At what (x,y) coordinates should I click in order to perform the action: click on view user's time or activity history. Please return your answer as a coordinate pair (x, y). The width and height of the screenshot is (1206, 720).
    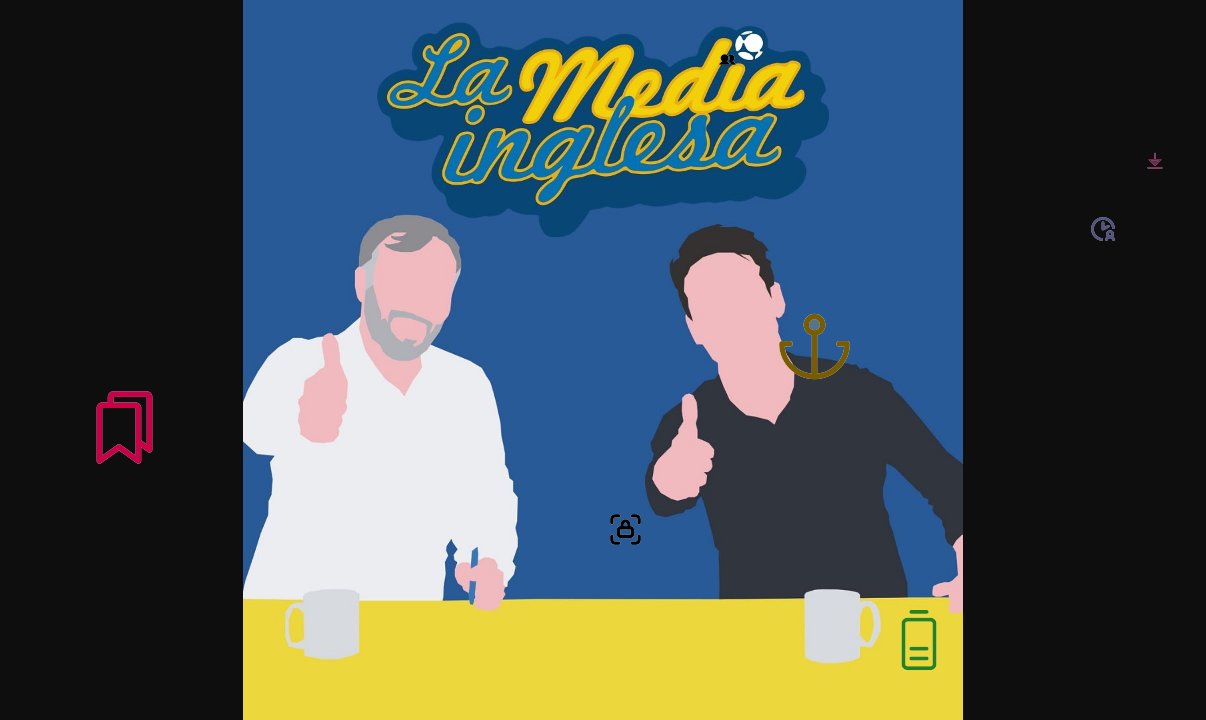
    Looking at the image, I should click on (1103, 229).